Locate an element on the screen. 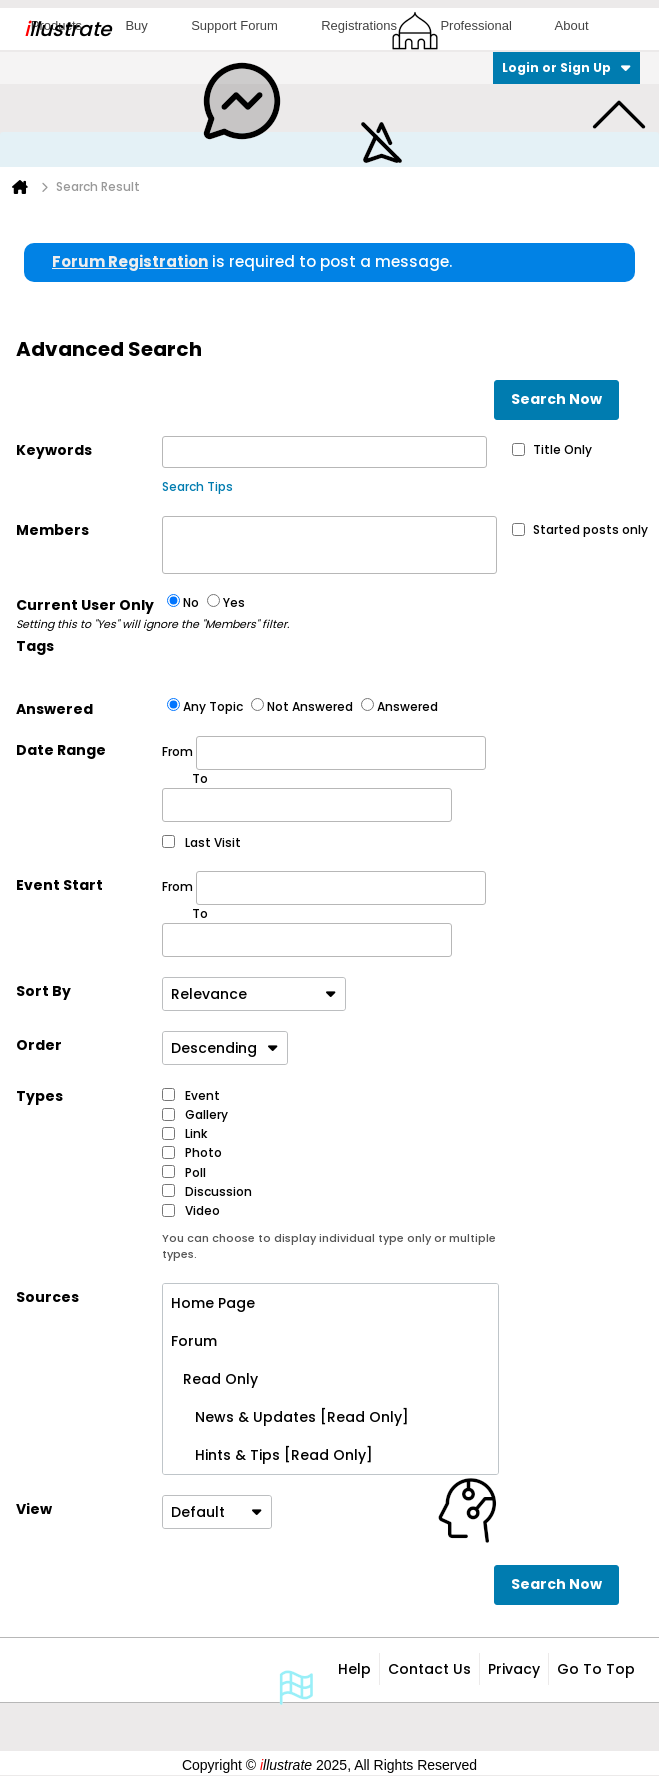 The height and width of the screenshot is (1776, 659). find nearby mosques is located at coordinates (415, 33).